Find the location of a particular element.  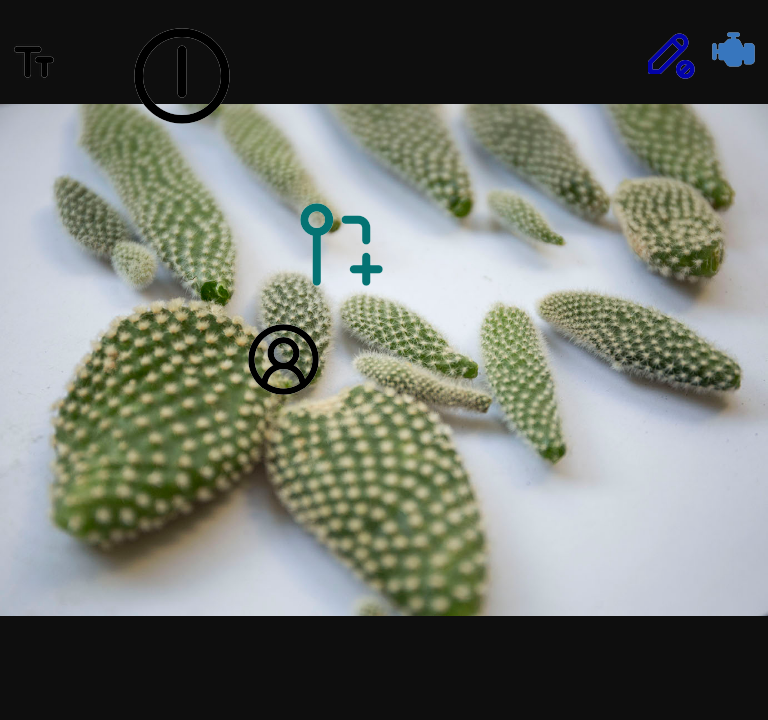

view your profile is located at coordinates (283, 359).